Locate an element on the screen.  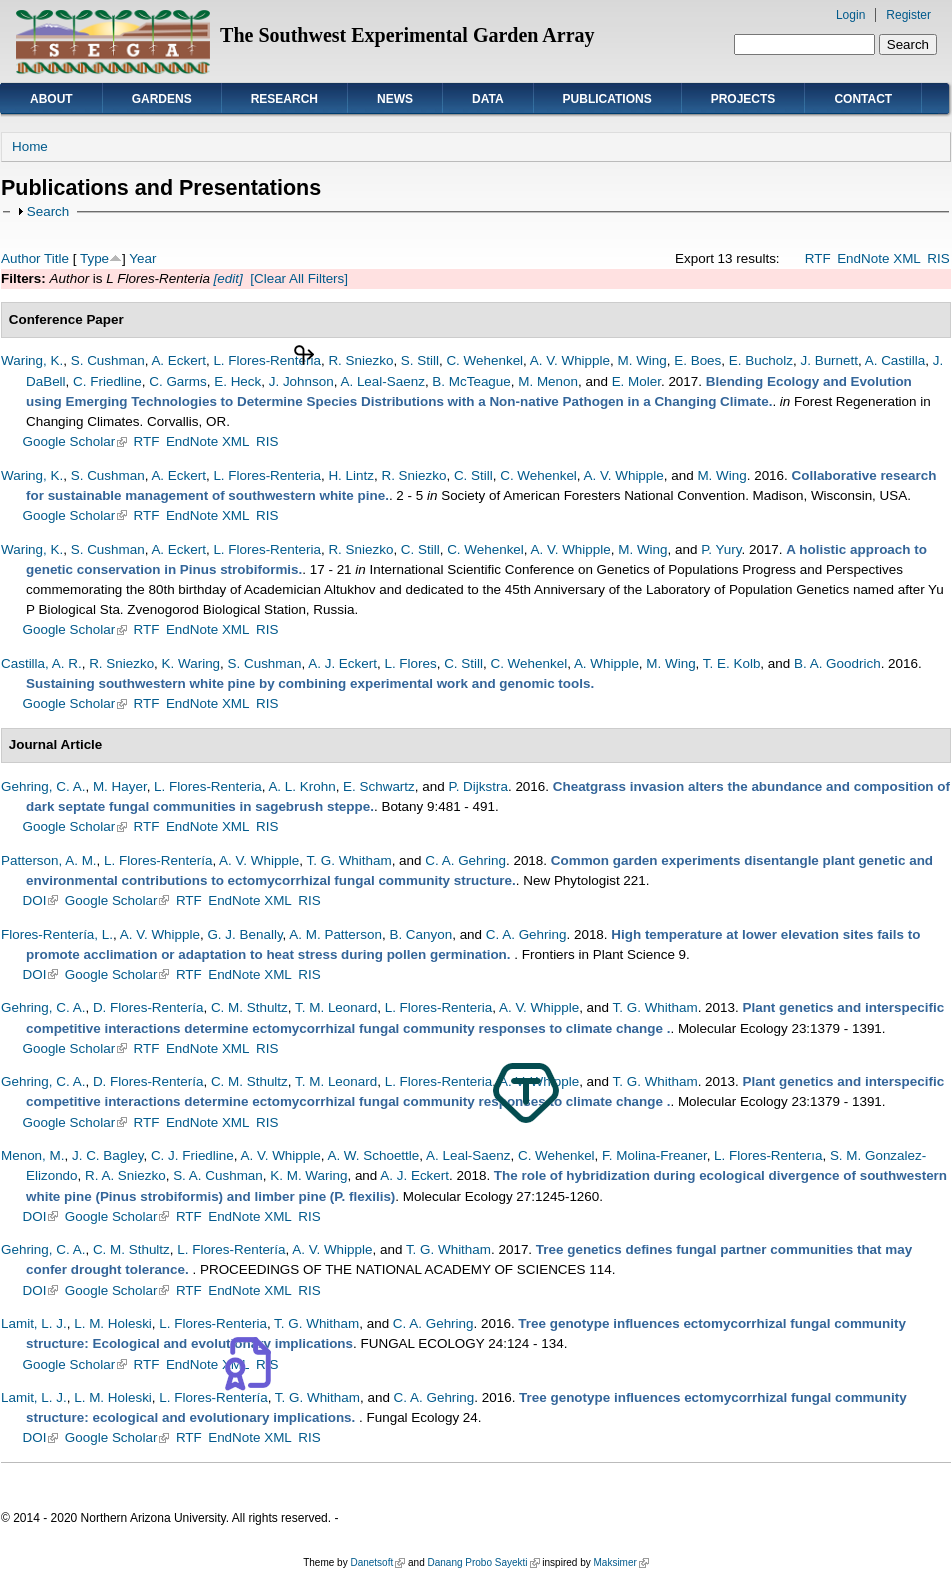
view certified or verified document is located at coordinates (250, 1362).